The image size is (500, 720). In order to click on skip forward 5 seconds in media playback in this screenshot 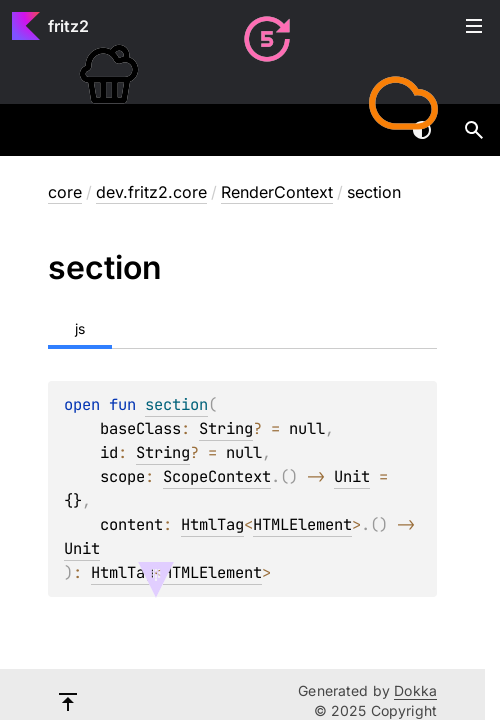, I will do `click(267, 39)`.